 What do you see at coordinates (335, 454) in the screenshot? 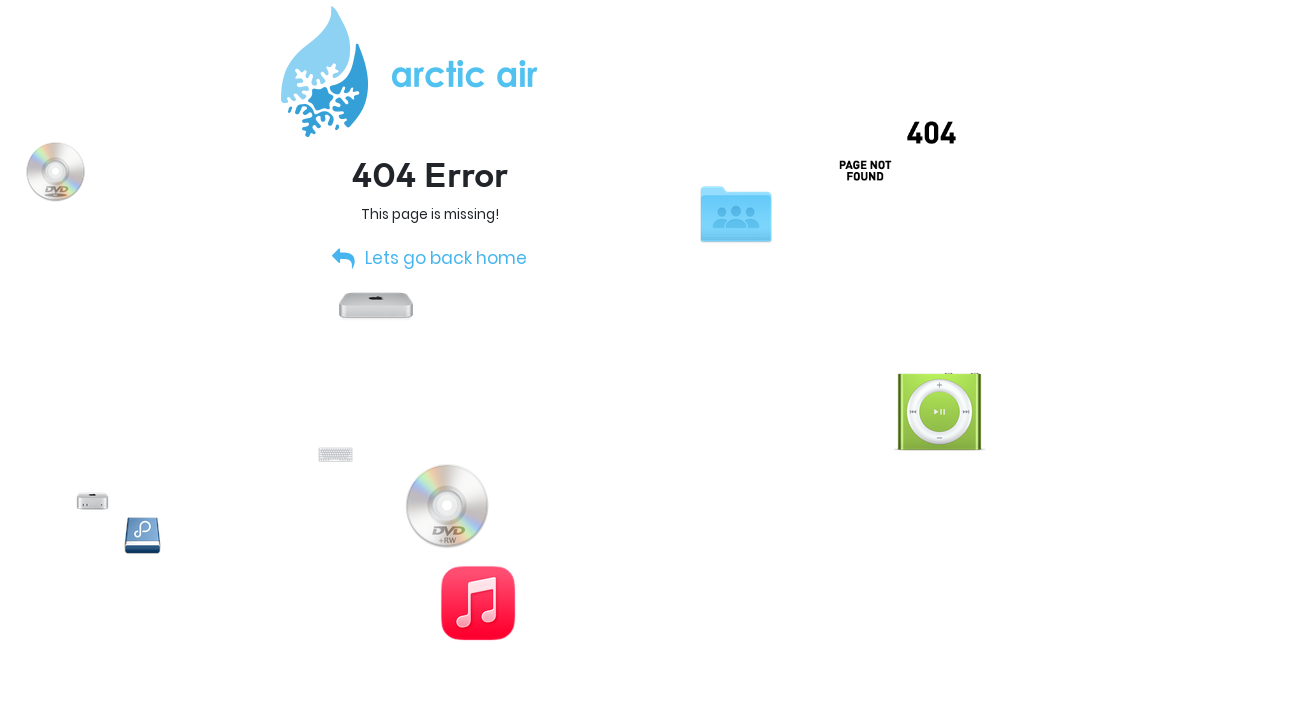
I see `connect to a wireless keyboard` at bounding box center [335, 454].